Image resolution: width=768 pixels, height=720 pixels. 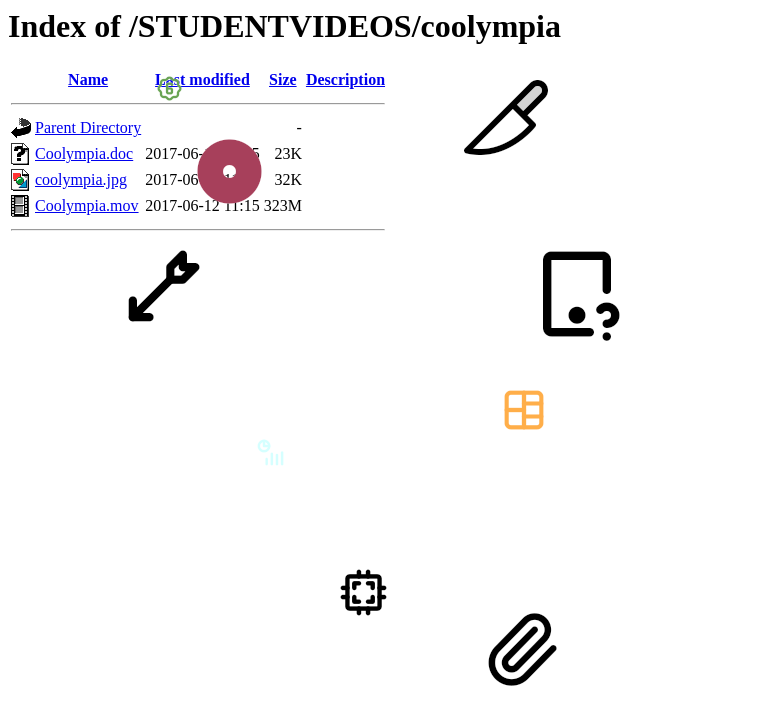 What do you see at coordinates (521, 649) in the screenshot?
I see `attach a file to your message` at bounding box center [521, 649].